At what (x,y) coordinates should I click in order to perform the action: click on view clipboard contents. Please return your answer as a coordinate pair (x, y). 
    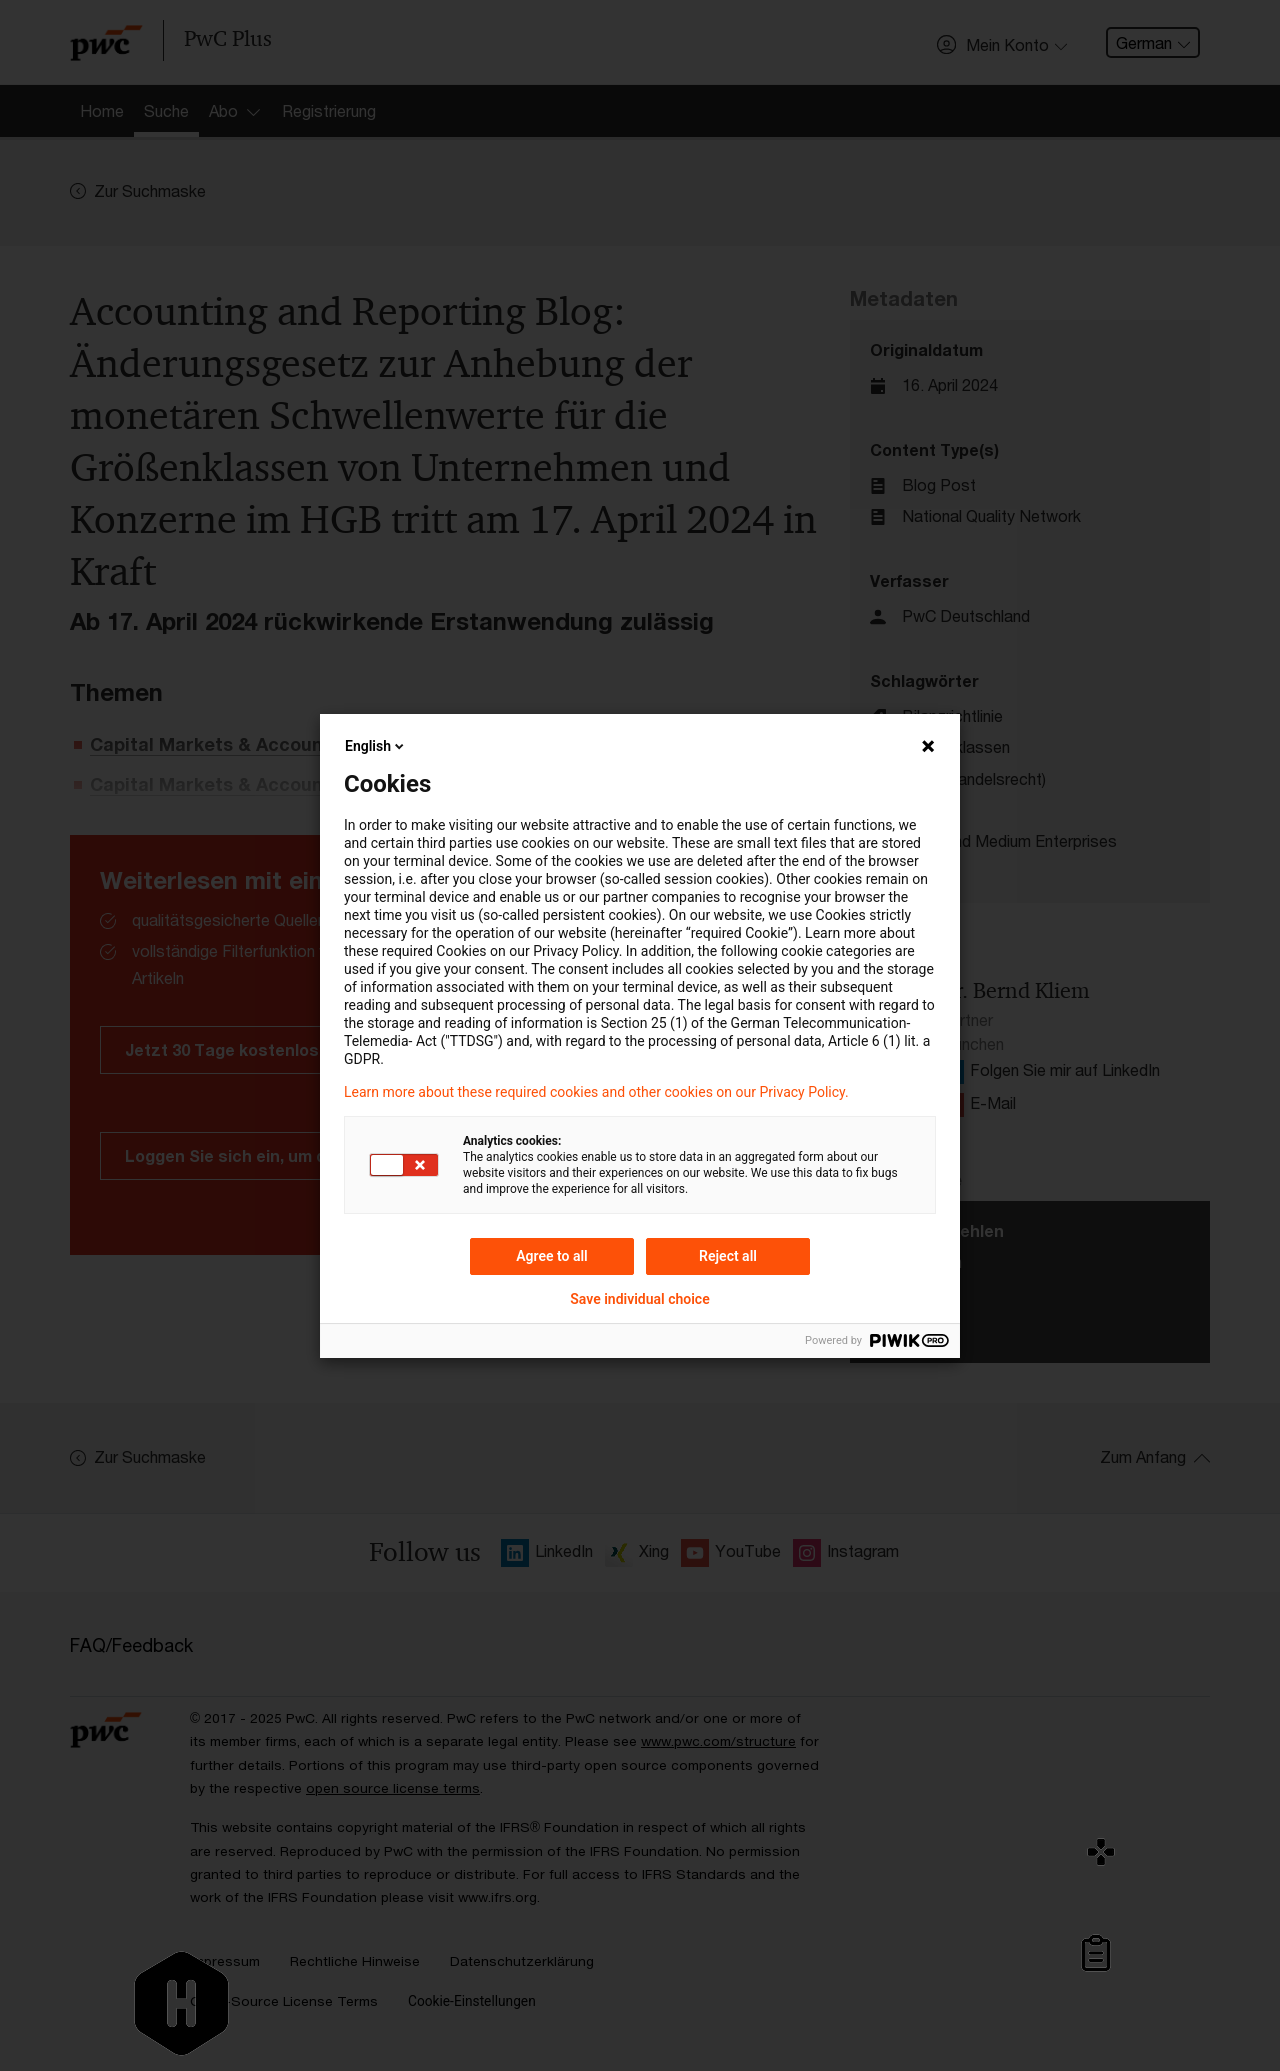
    Looking at the image, I should click on (1096, 1953).